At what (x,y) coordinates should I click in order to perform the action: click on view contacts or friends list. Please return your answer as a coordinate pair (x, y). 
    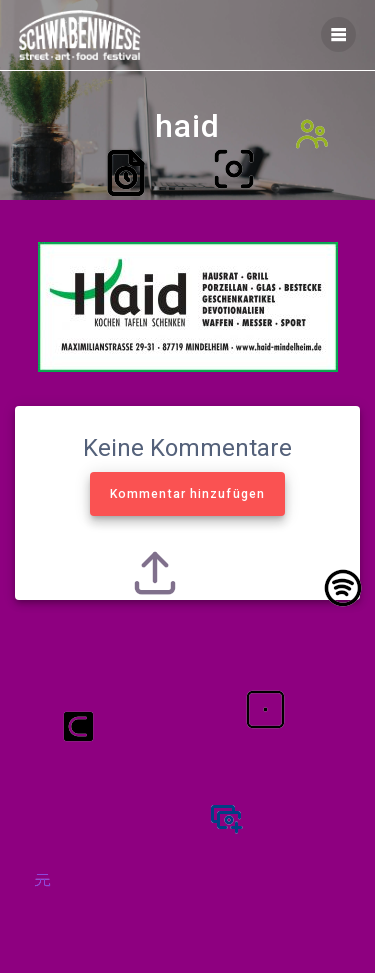
    Looking at the image, I should click on (312, 134).